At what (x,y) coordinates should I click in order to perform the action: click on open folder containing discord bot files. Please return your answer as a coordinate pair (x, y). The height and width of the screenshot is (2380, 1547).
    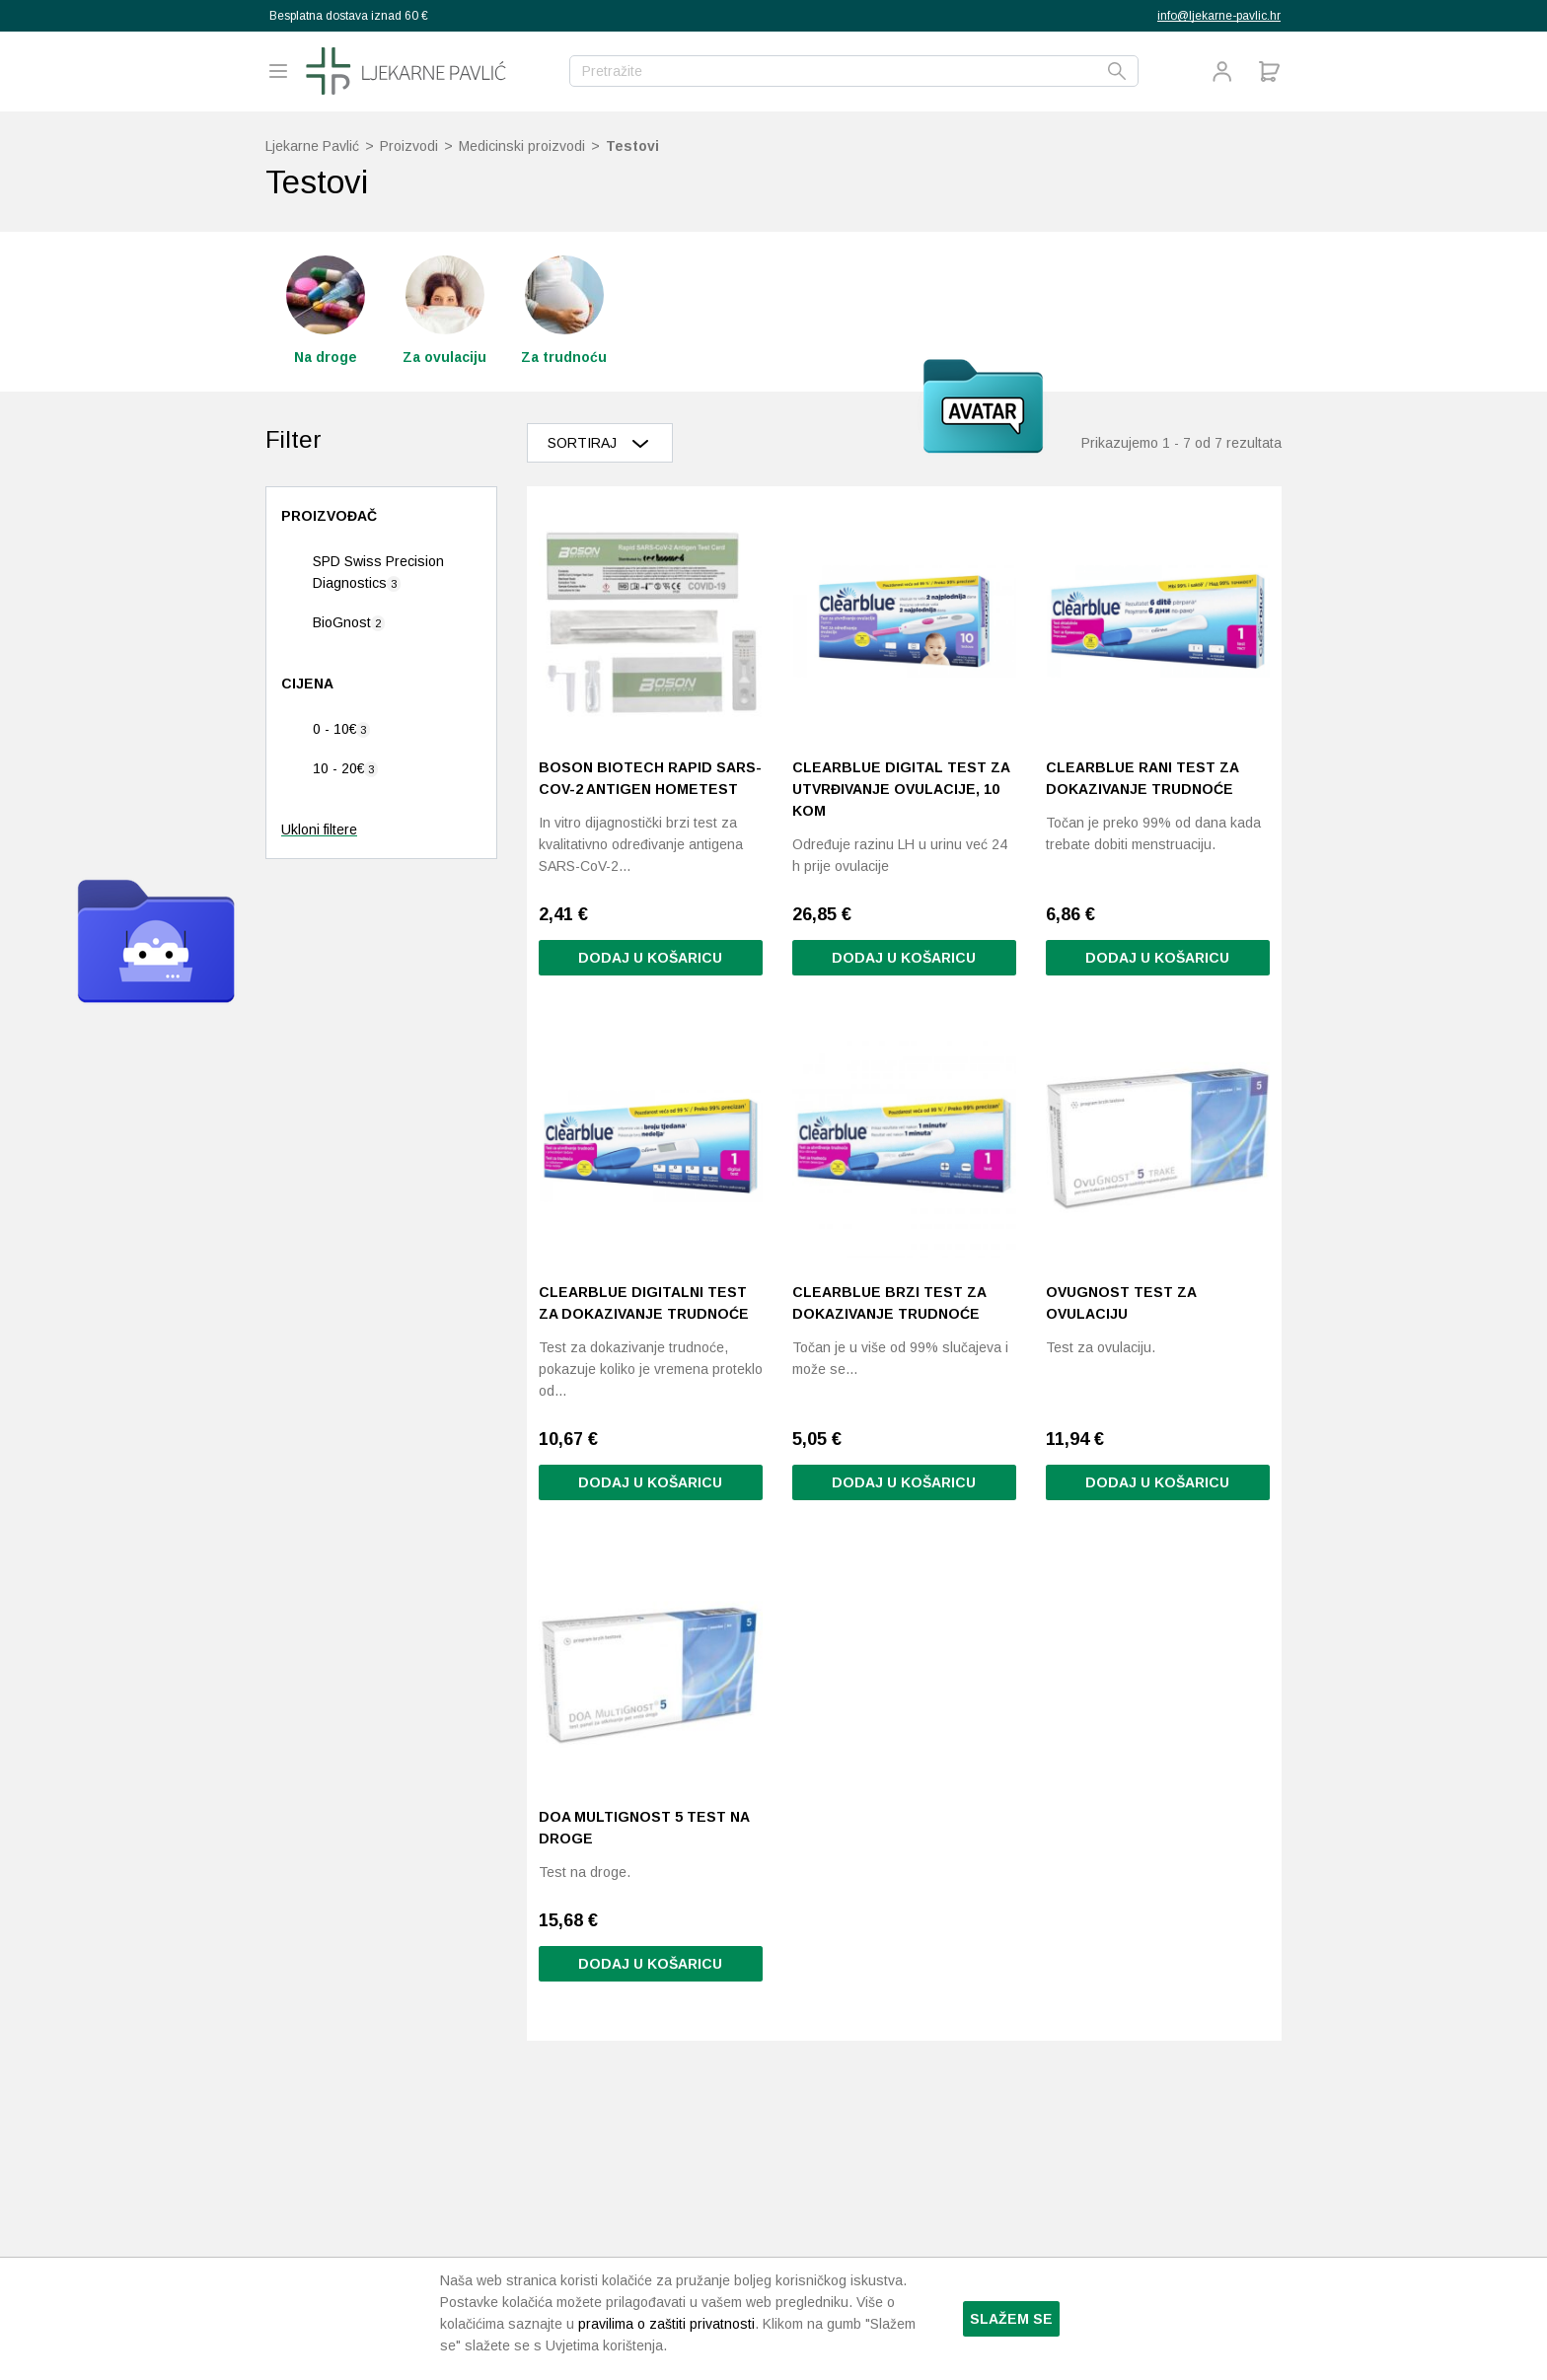
    Looking at the image, I should click on (155, 945).